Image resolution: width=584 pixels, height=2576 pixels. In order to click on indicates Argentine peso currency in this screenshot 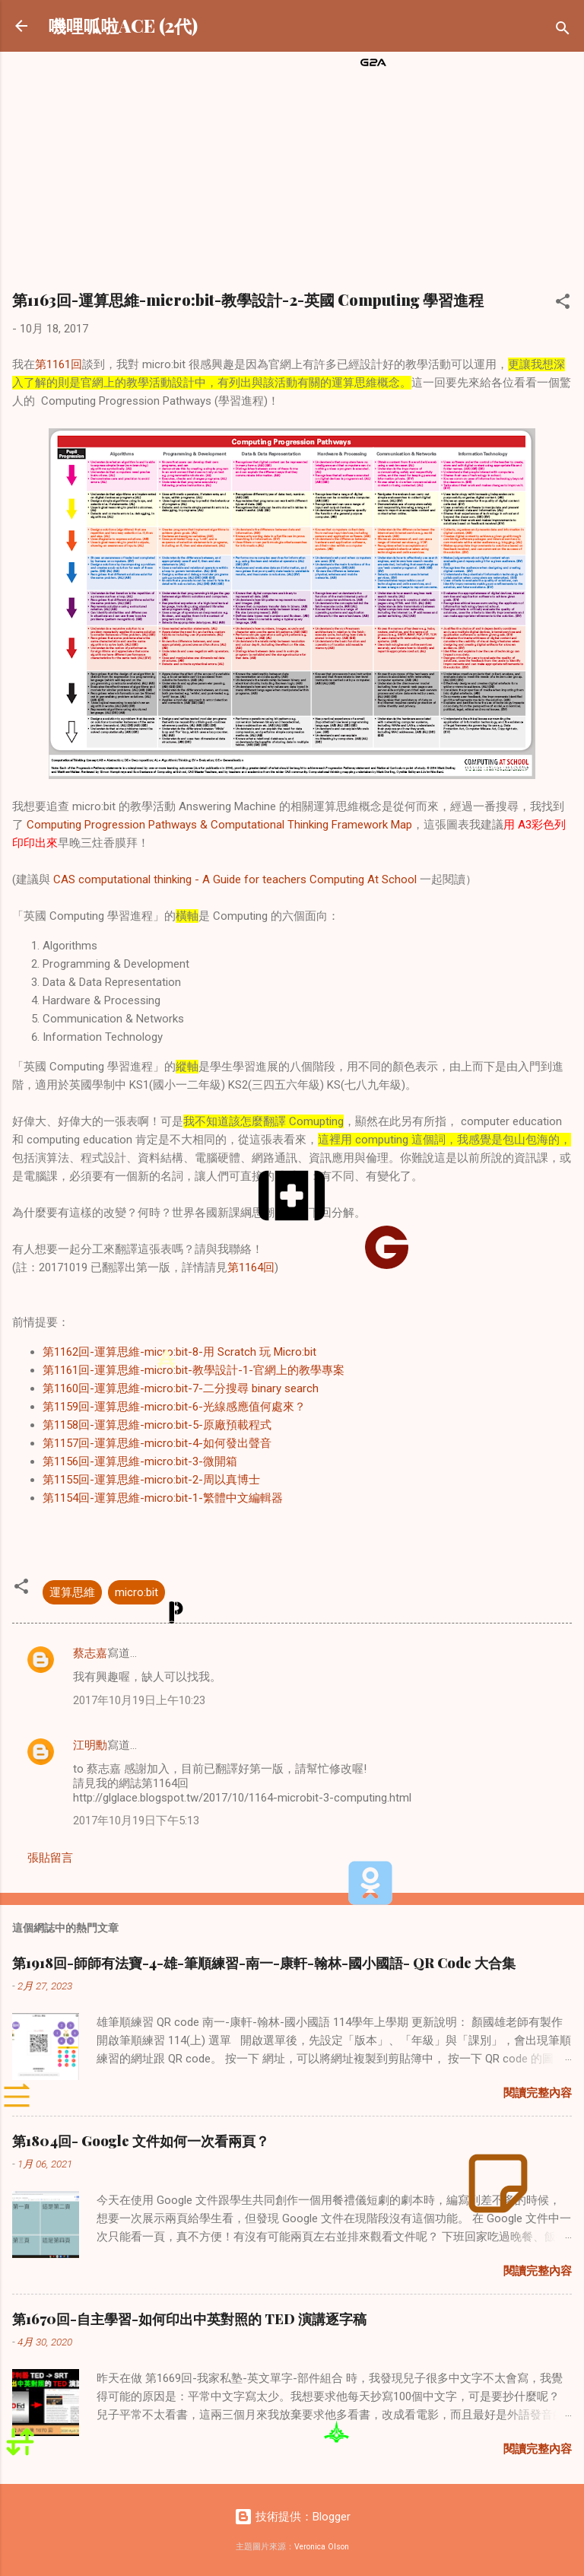, I will do `click(166, 1359)`.